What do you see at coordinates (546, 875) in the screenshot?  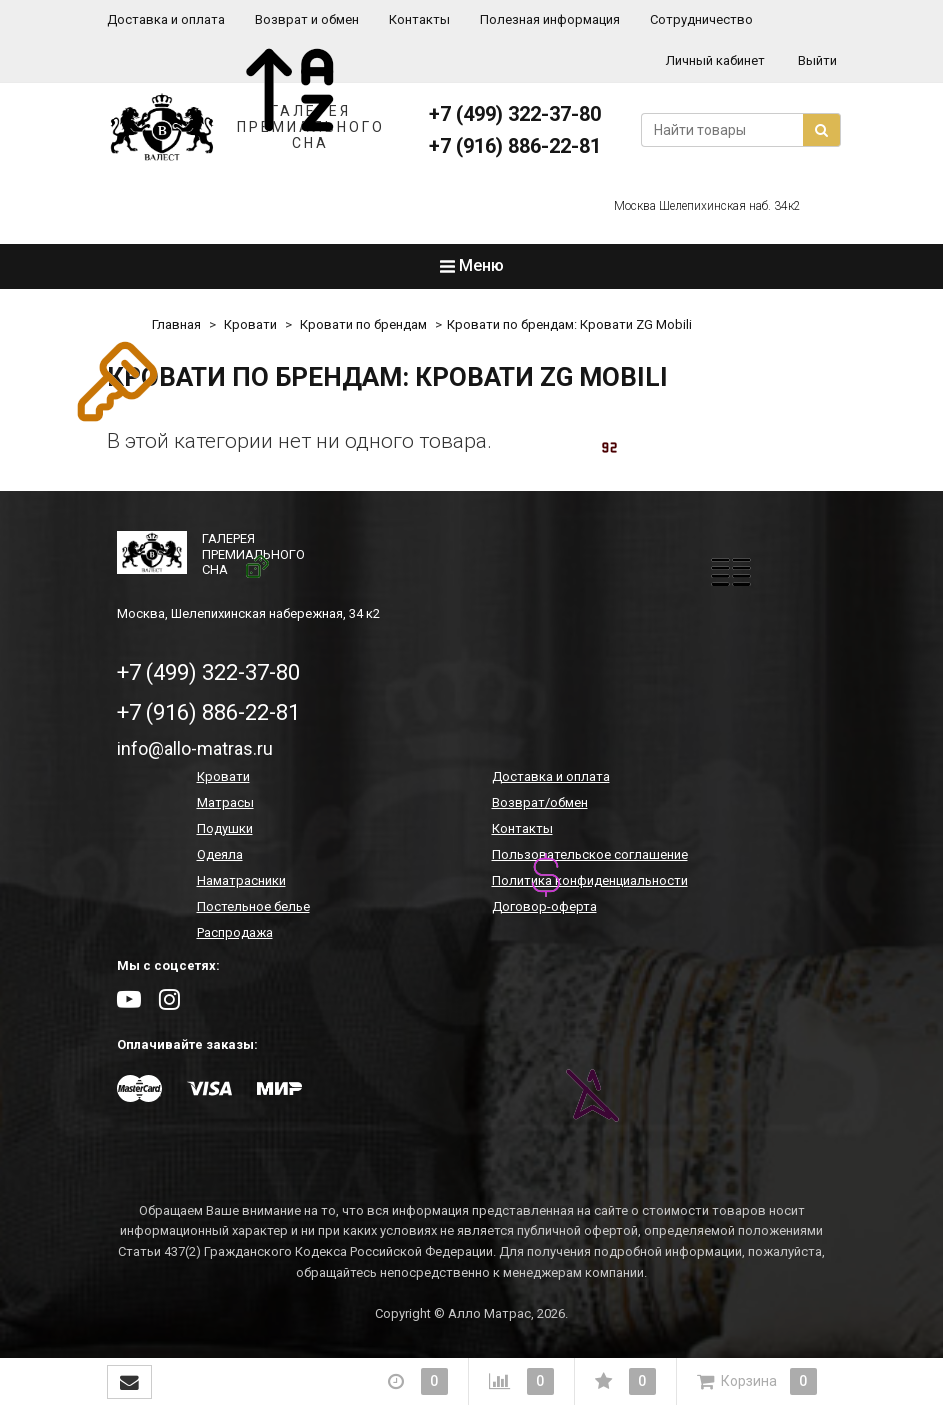 I see `view account balance or financial information` at bounding box center [546, 875].